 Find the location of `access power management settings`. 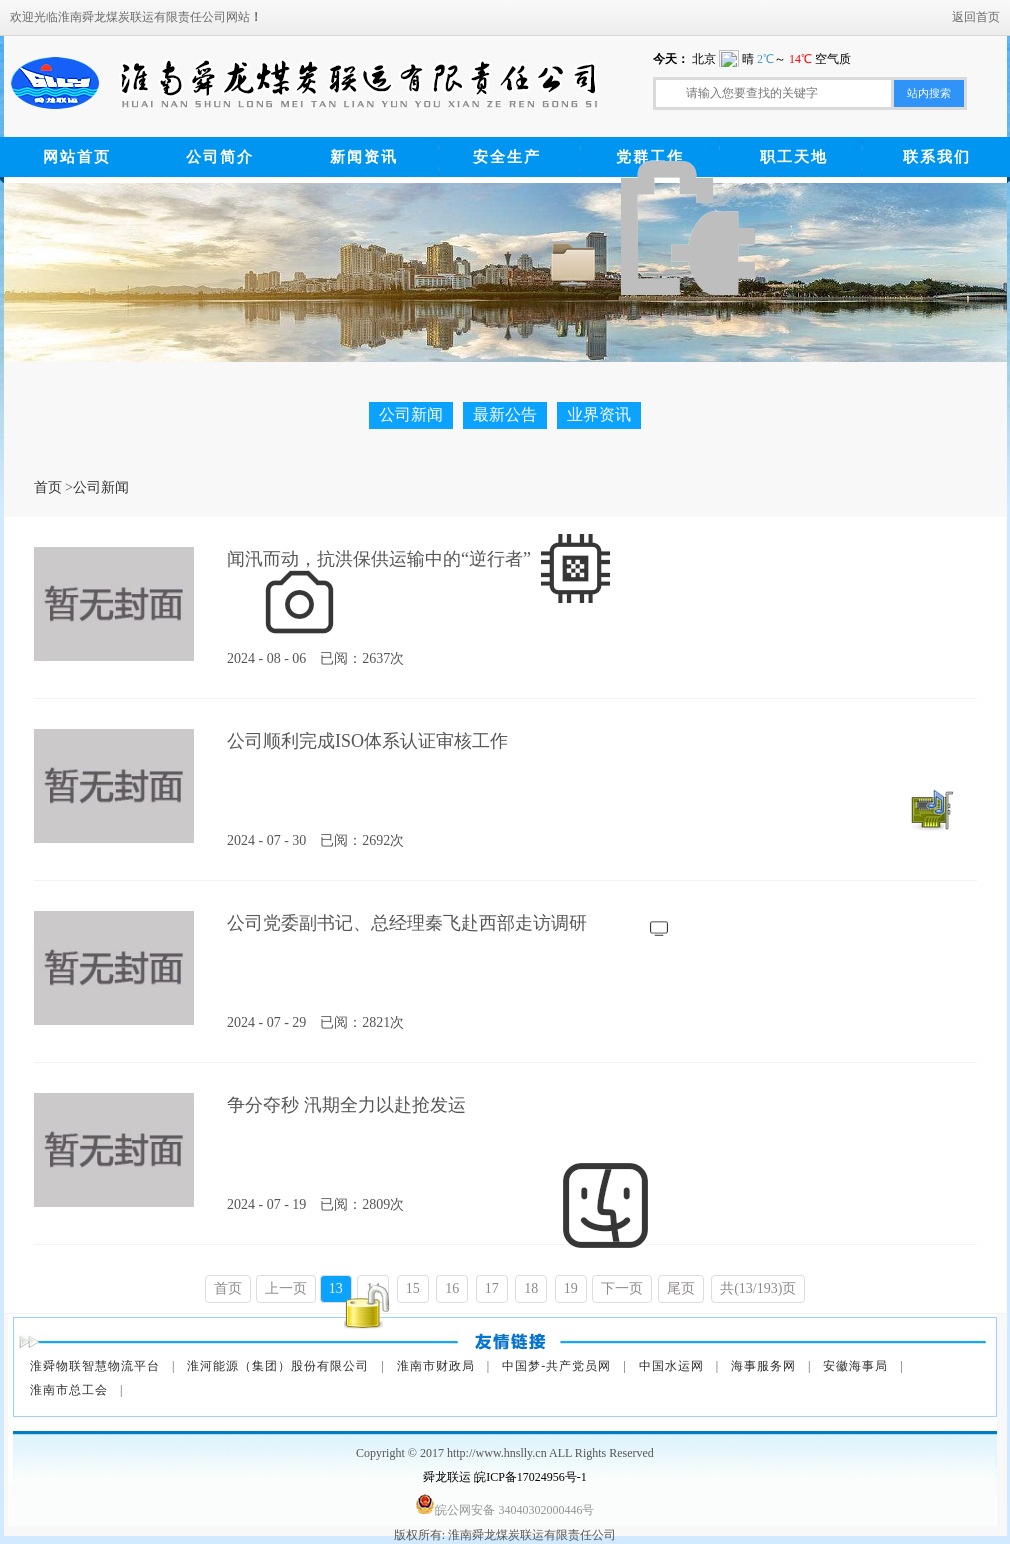

access power management settings is located at coordinates (688, 228).